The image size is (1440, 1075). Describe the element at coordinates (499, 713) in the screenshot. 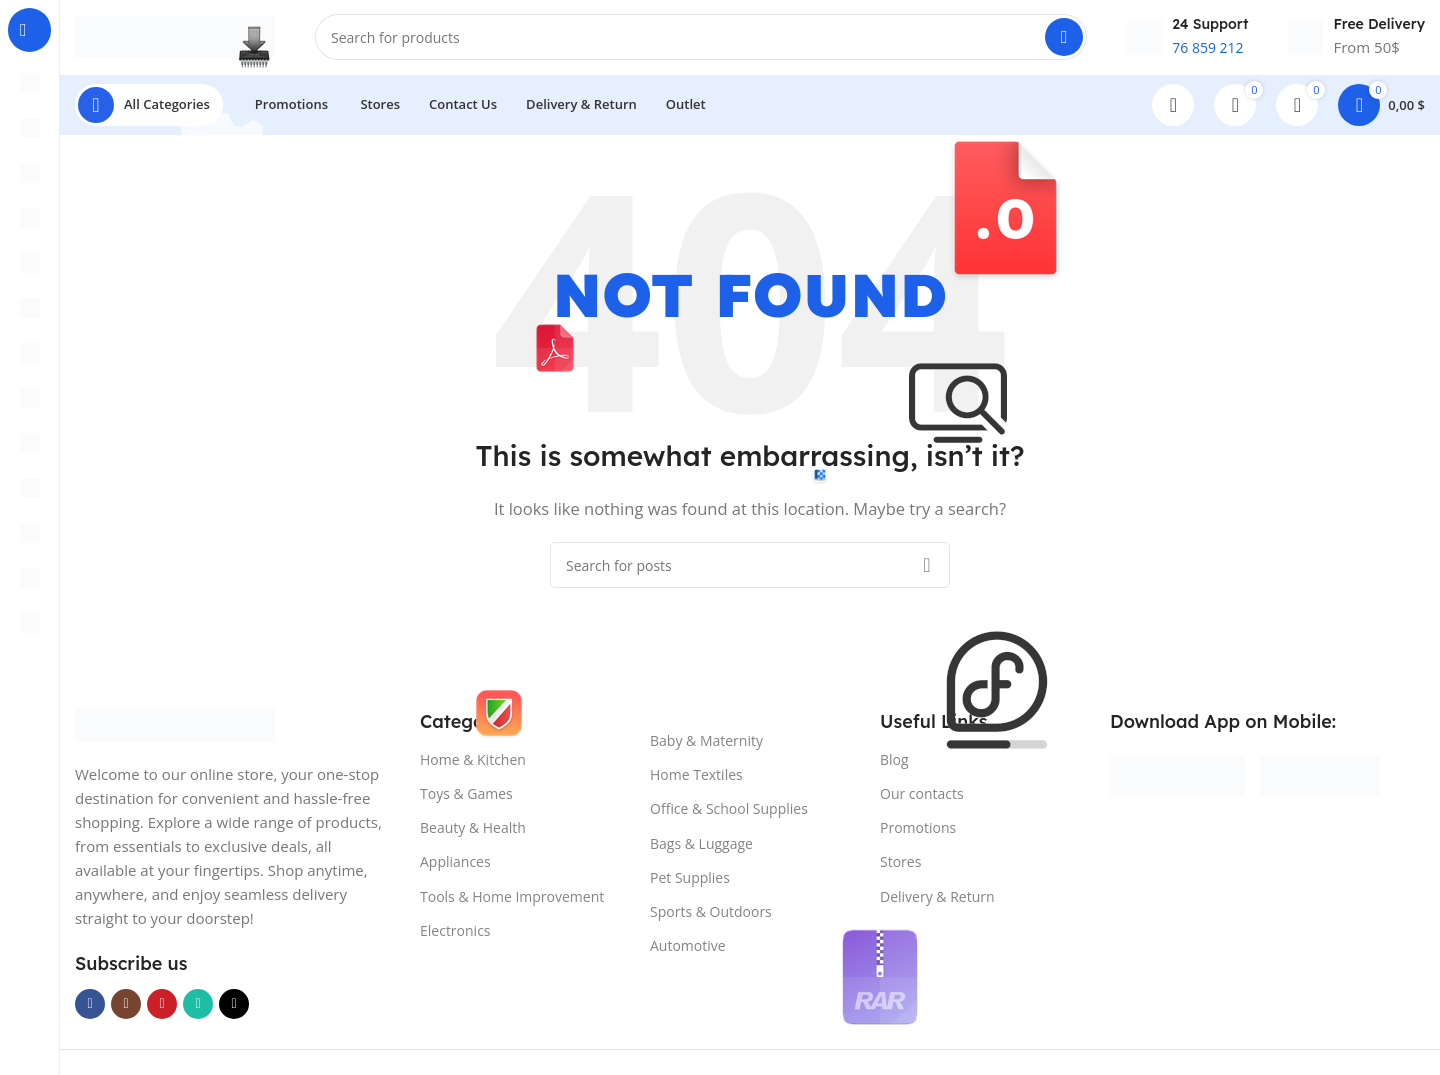

I see `open firewall configuration settings` at that location.